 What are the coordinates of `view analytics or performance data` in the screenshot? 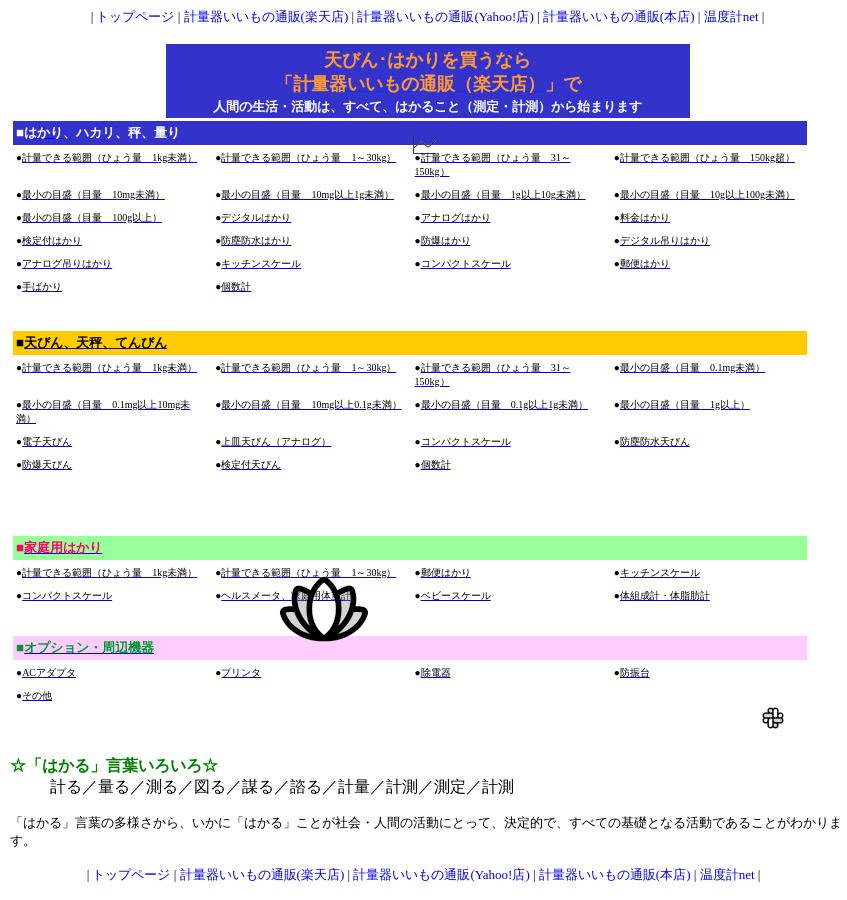 It's located at (424, 144).